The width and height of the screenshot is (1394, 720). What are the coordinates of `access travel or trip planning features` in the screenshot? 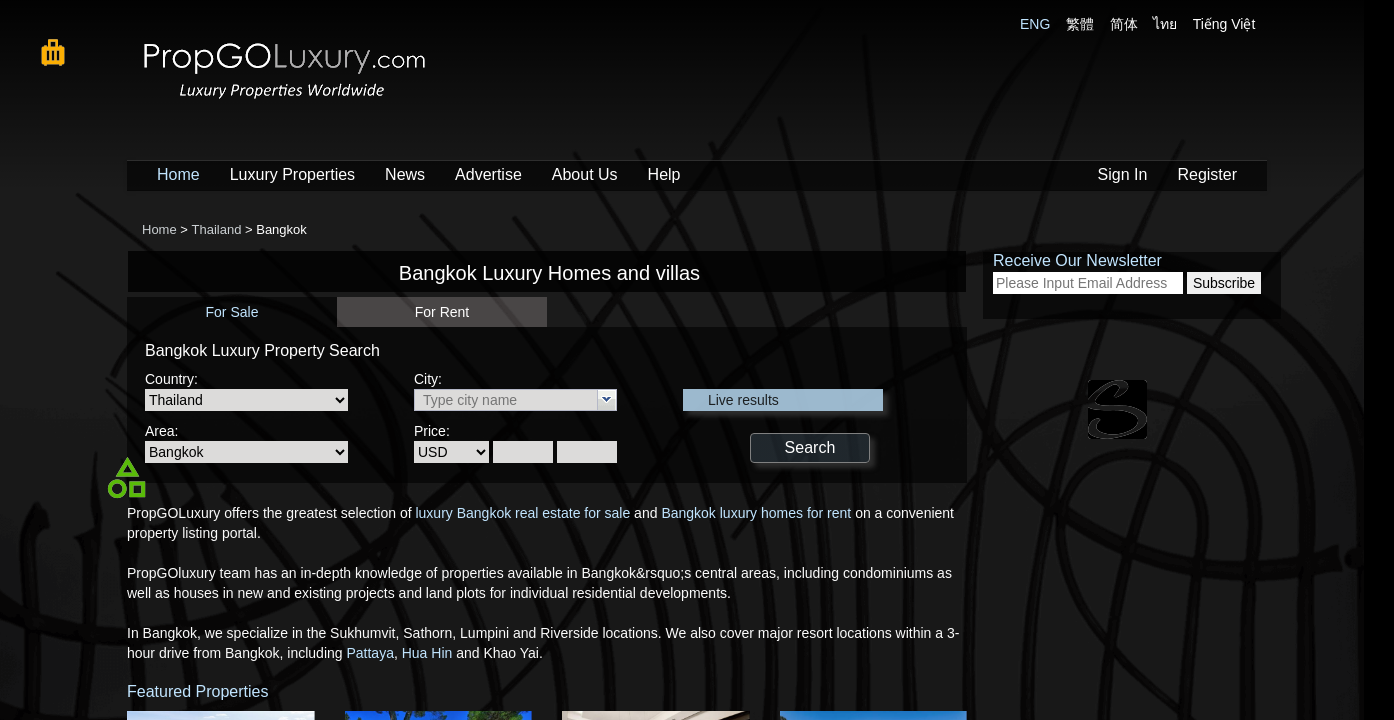 It's located at (53, 53).